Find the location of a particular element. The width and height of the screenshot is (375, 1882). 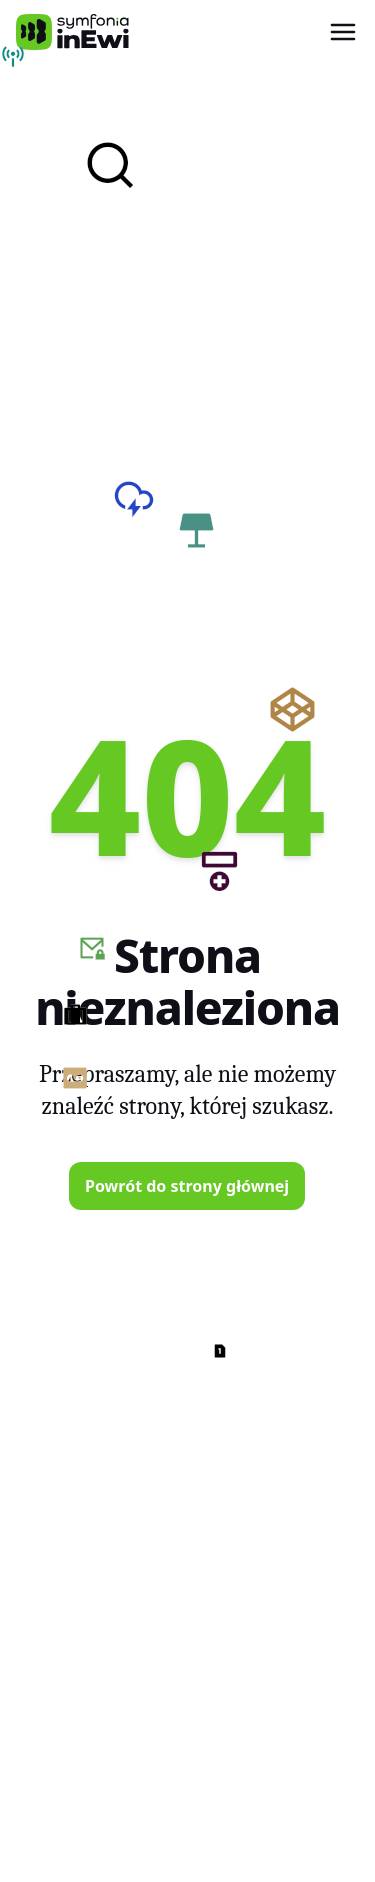

insert a new row below the current selection is located at coordinates (219, 869).